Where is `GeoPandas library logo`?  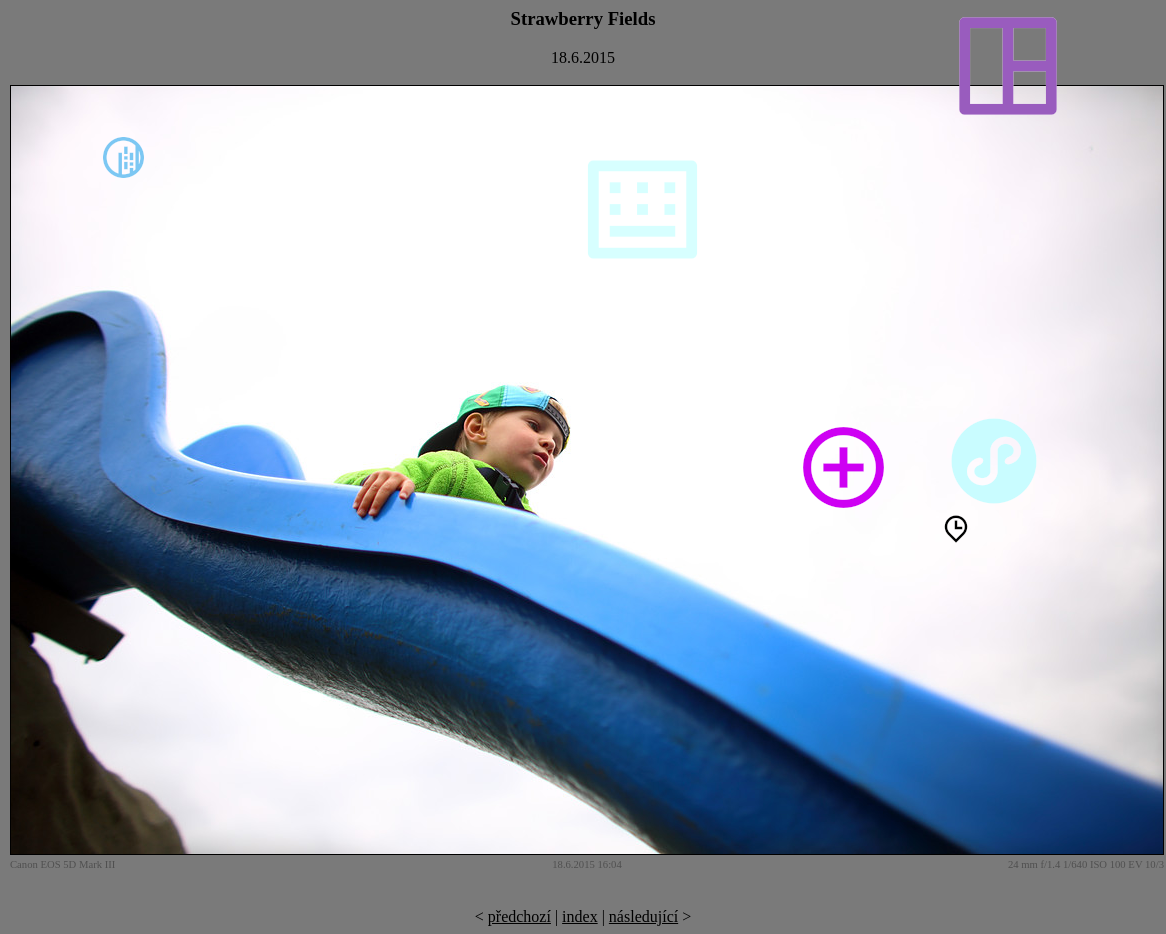 GeoPandas library logo is located at coordinates (123, 157).